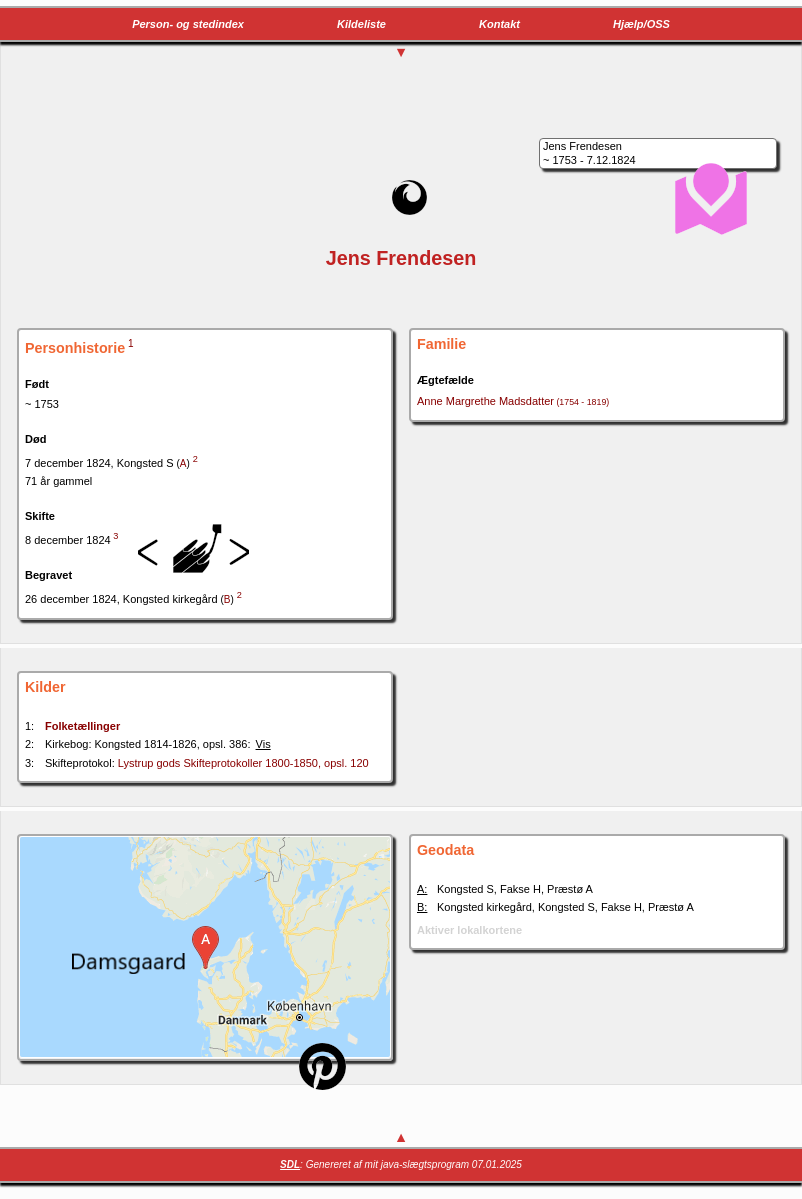  What do you see at coordinates (322, 1066) in the screenshot?
I see `open Pinterest app` at bounding box center [322, 1066].